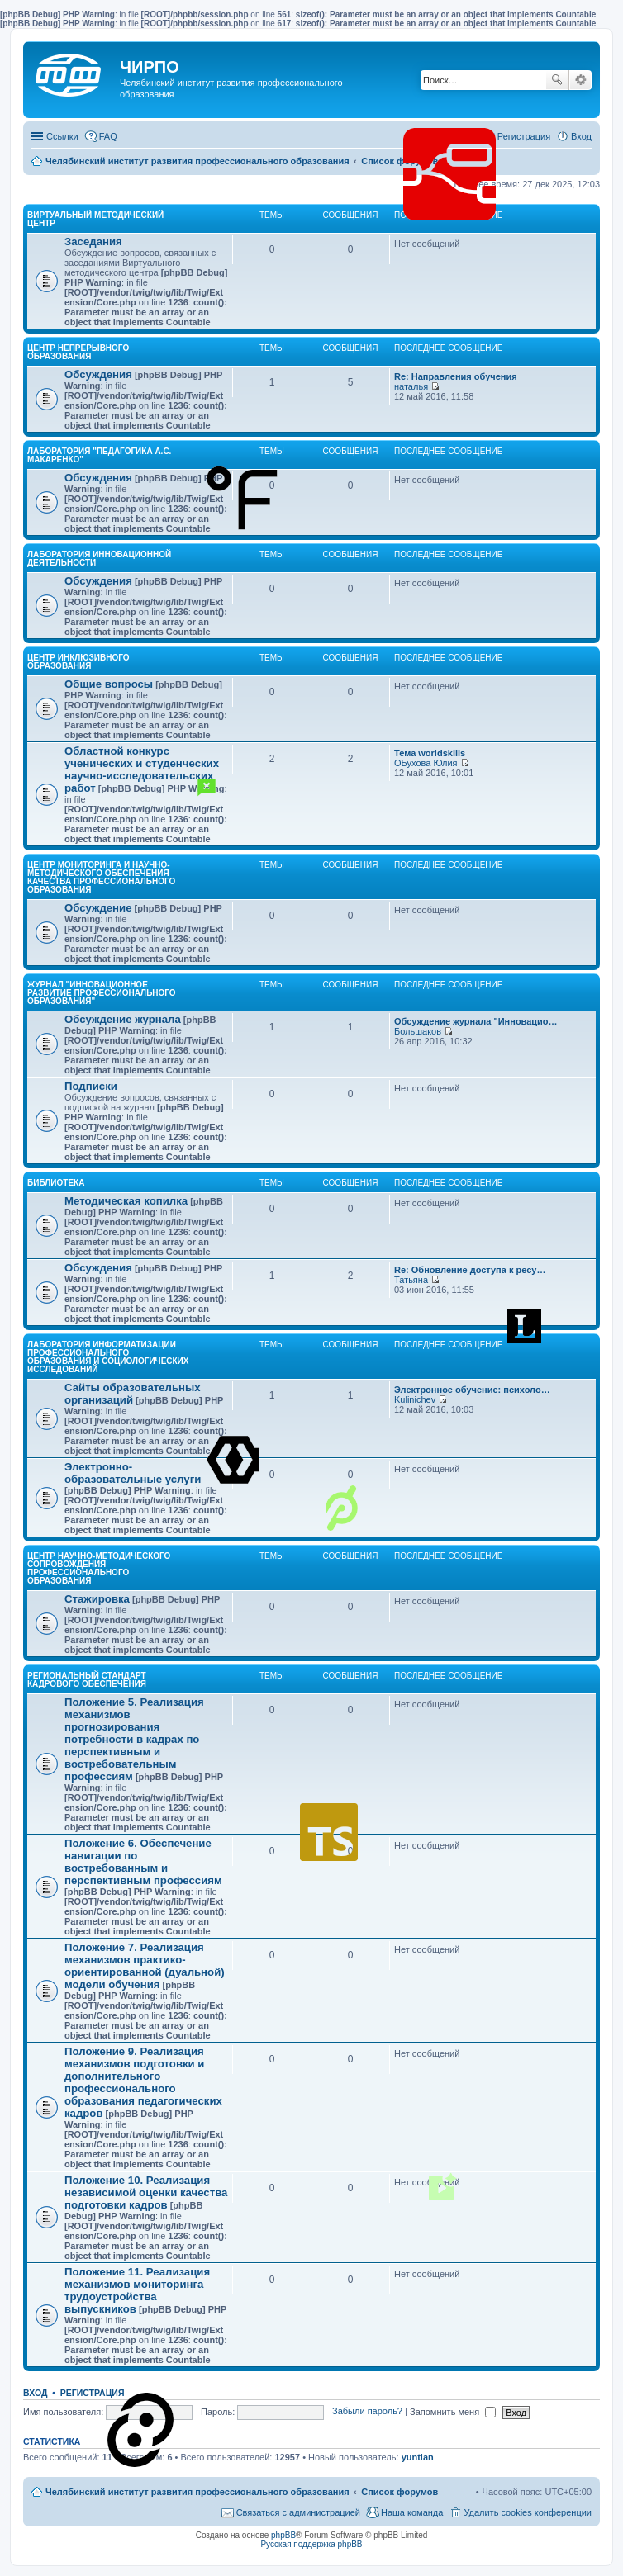 This screenshot has height=2576, width=623. I want to click on visit the Lobsters link aggregation site, so click(524, 1326).